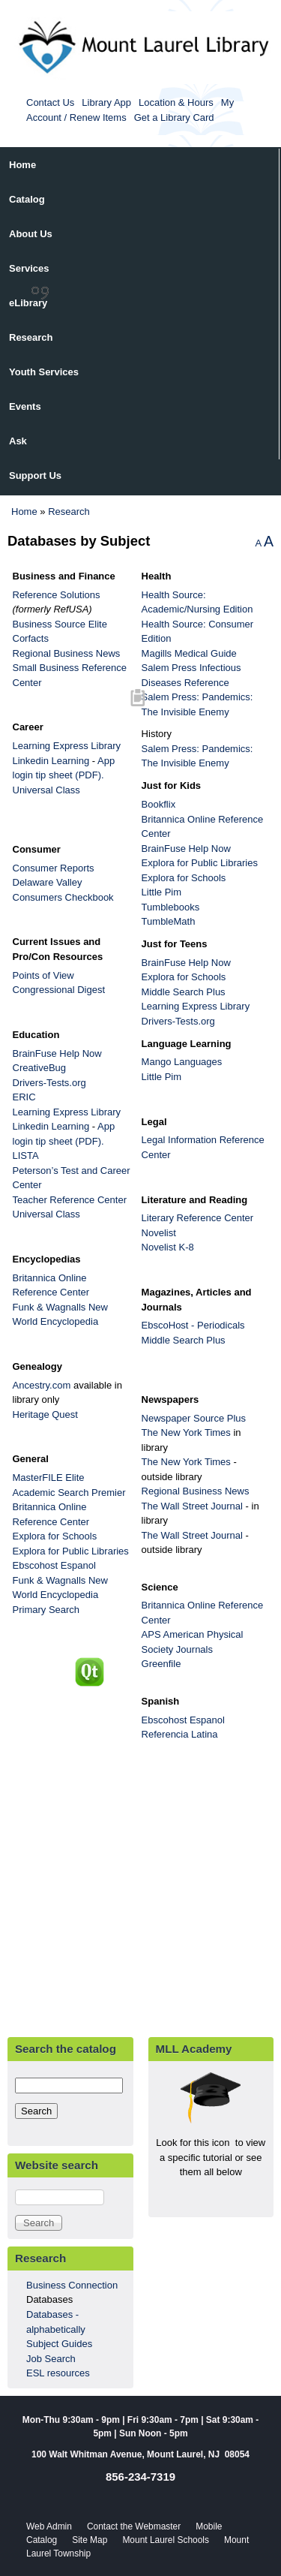 The width and height of the screenshot is (281, 2576). What do you see at coordinates (40, 293) in the screenshot?
I see `indicates punctuation input mode is active in fcitx` at bounding box center [40, 293].